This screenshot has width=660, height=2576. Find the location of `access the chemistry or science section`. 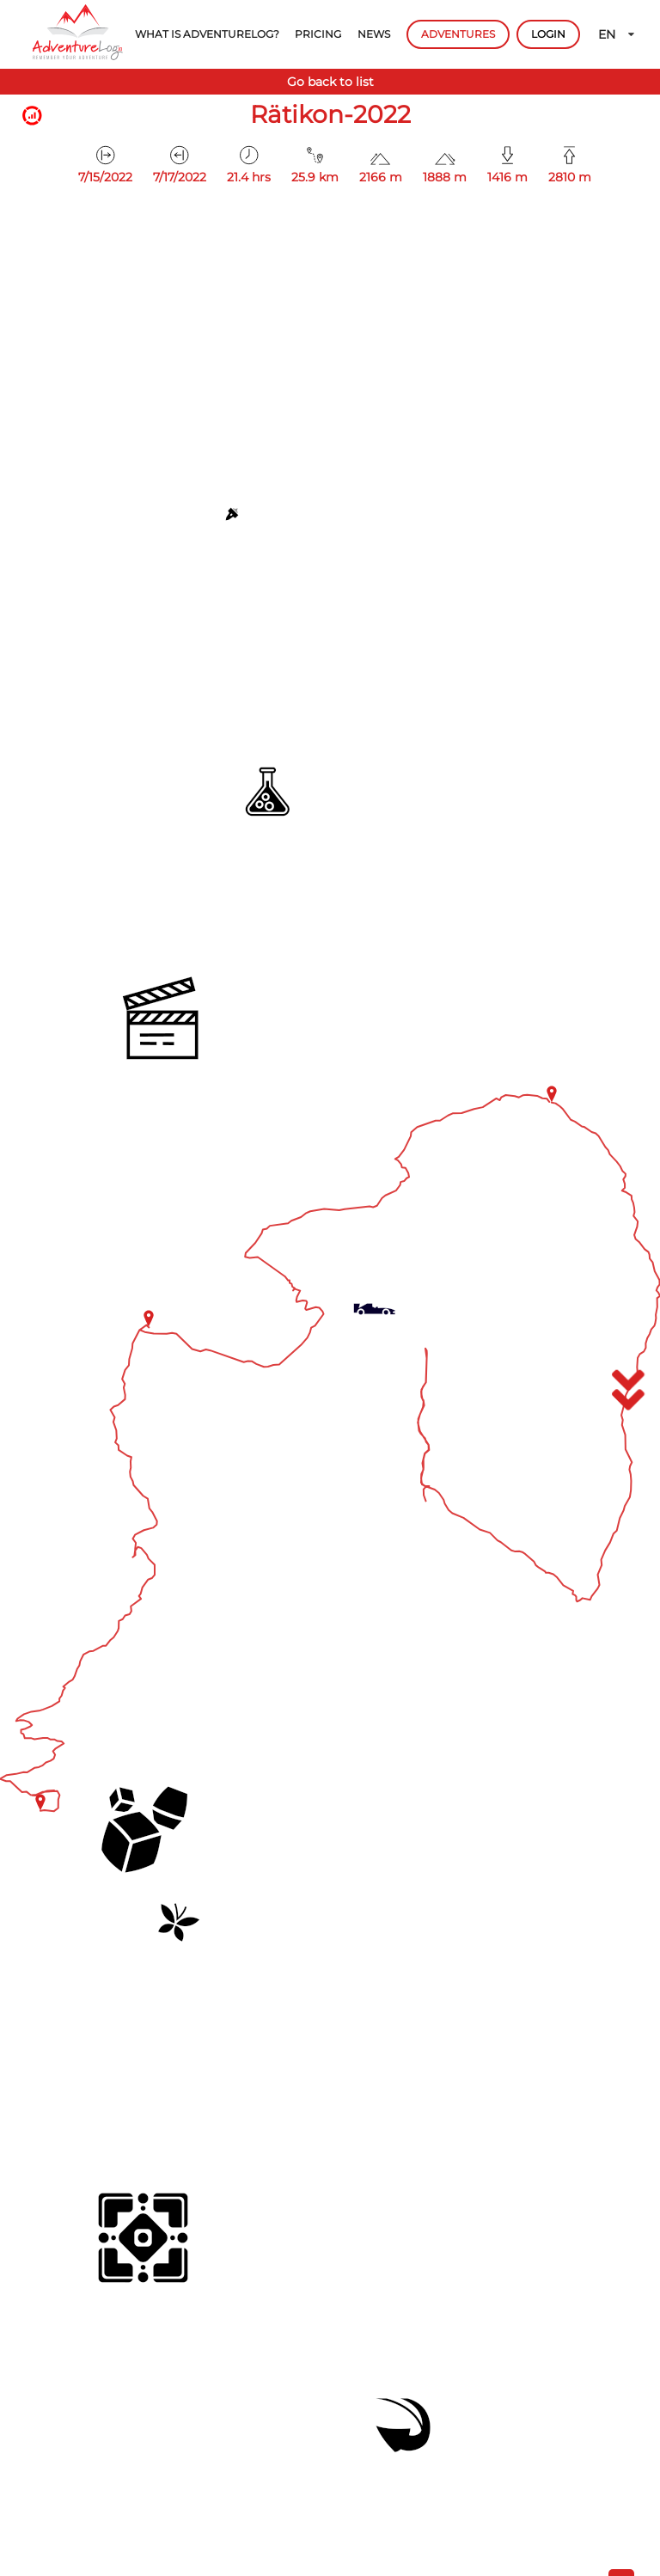

access the chemistry or science section is located at coordinates (267, 791).